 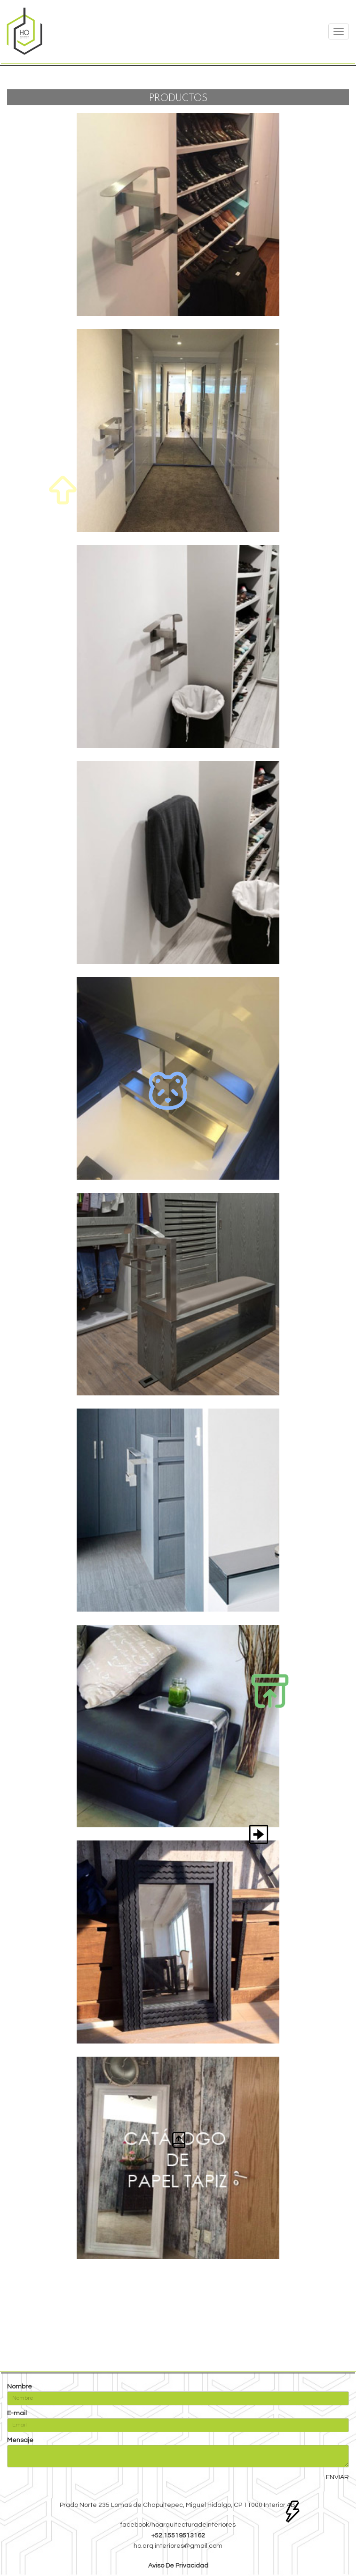 I want to click on restore item from archive, so click(x=270, y=1691).